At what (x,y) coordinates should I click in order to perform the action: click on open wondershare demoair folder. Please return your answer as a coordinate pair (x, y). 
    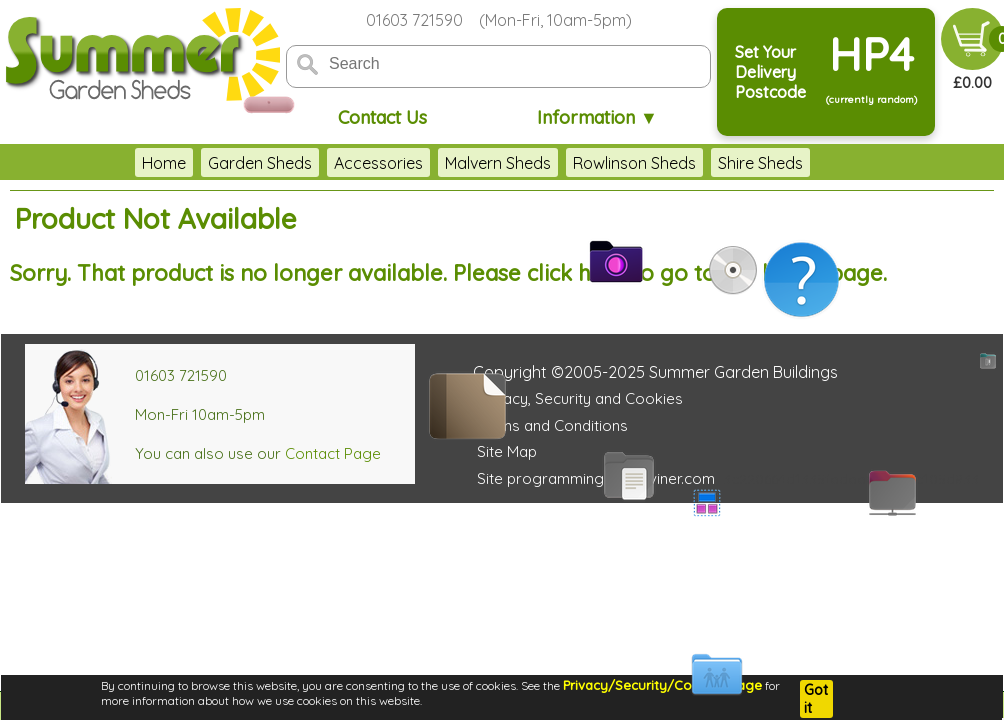
    Looking at the image, I should click on (616, 263).